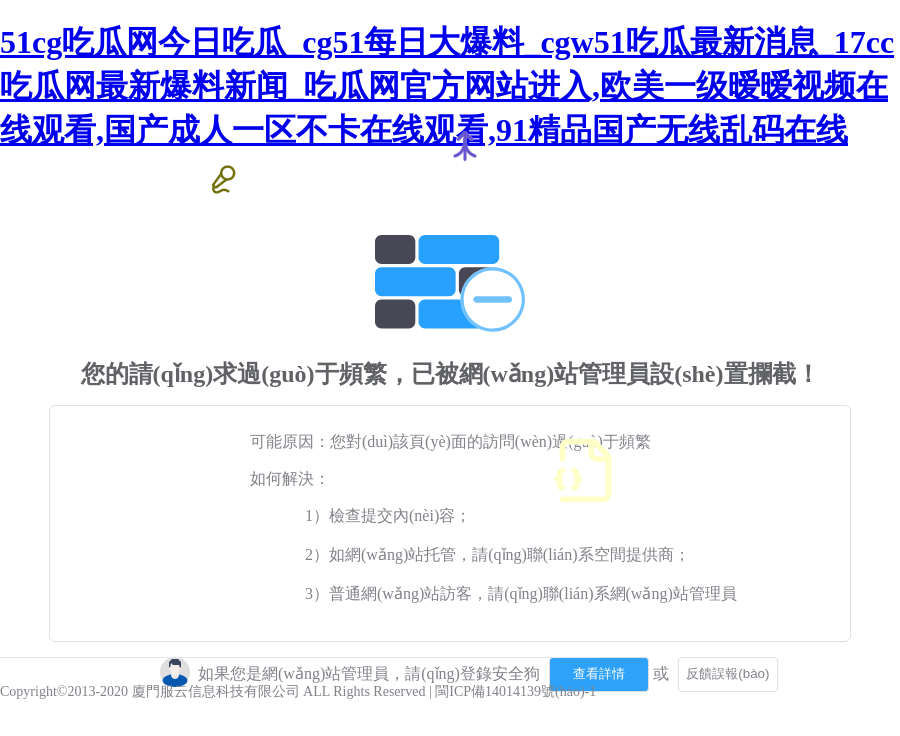 This screenshot has height=736, width=900. What do you see at coordinates (585, 470) in the screenshot?
I see `open JSON file` at bounding box center [585, 470].